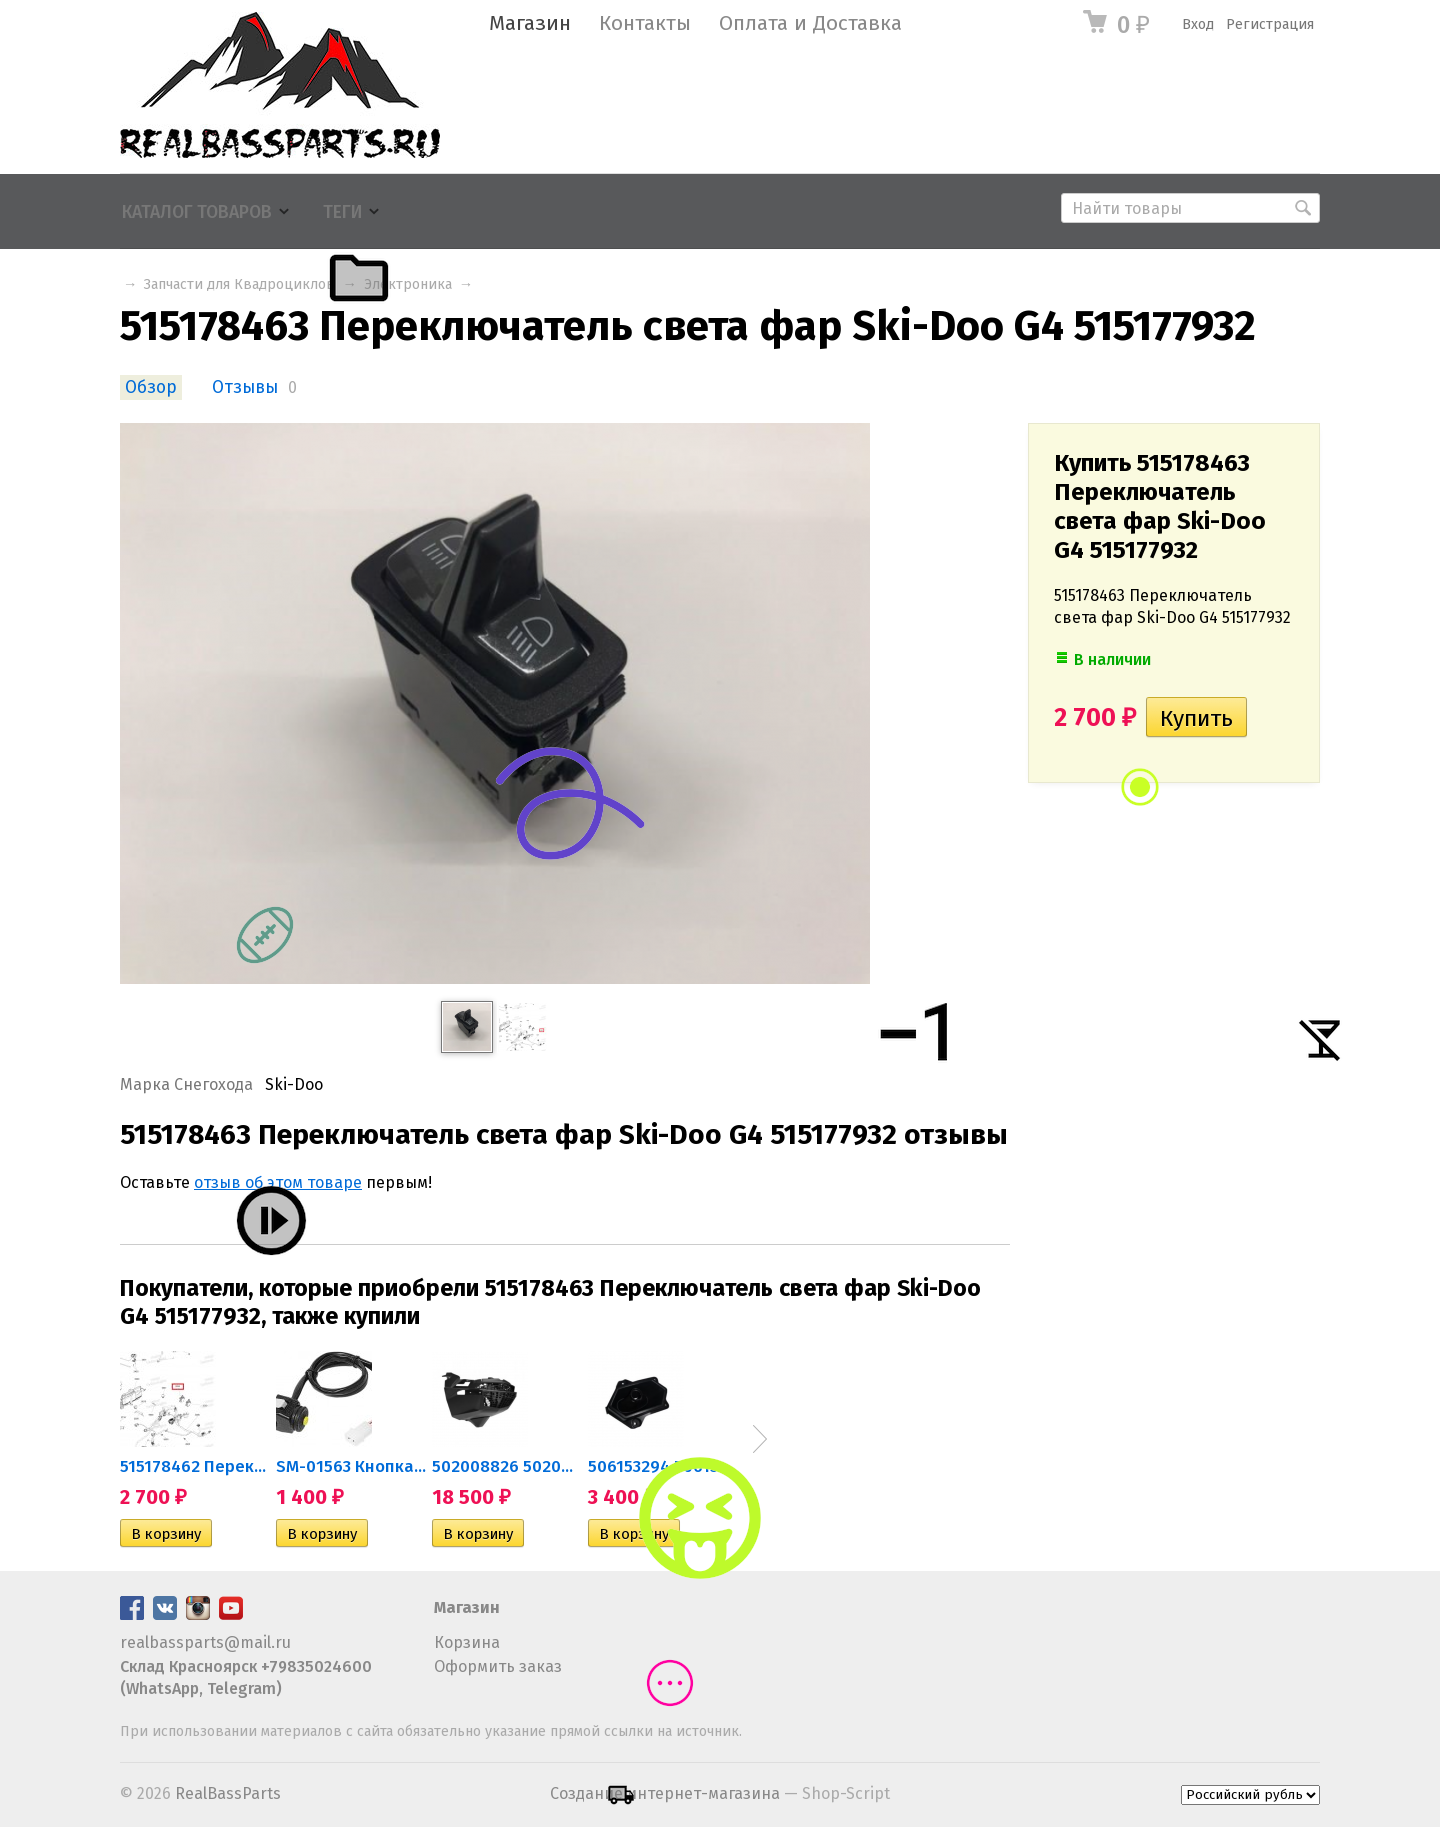  I want to click on track your delivery status, so click(621, 1795).